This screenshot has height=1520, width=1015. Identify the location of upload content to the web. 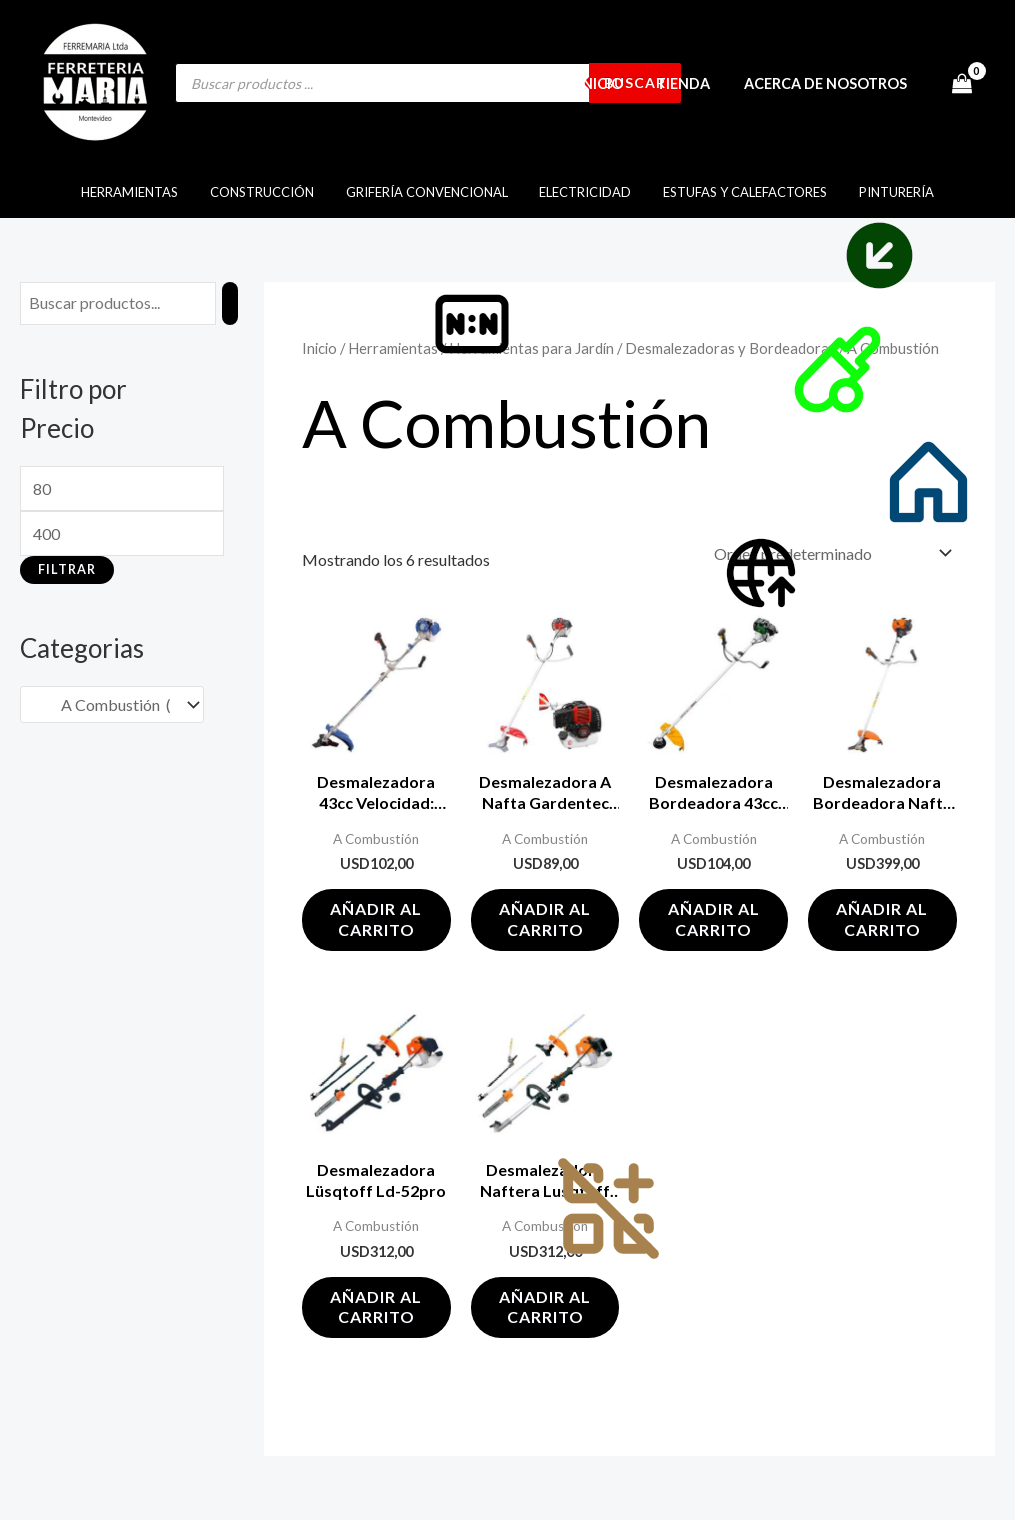
(761, 573).